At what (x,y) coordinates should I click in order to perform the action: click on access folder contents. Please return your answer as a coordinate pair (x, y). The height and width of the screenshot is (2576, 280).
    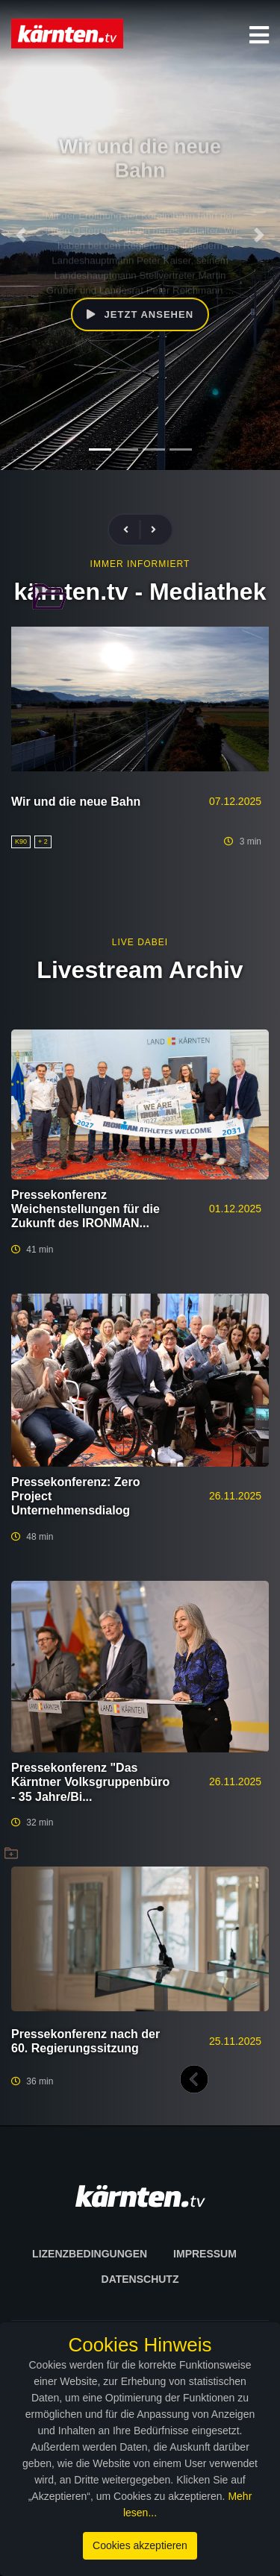
    Looking at the image, I should click on (49, 596).